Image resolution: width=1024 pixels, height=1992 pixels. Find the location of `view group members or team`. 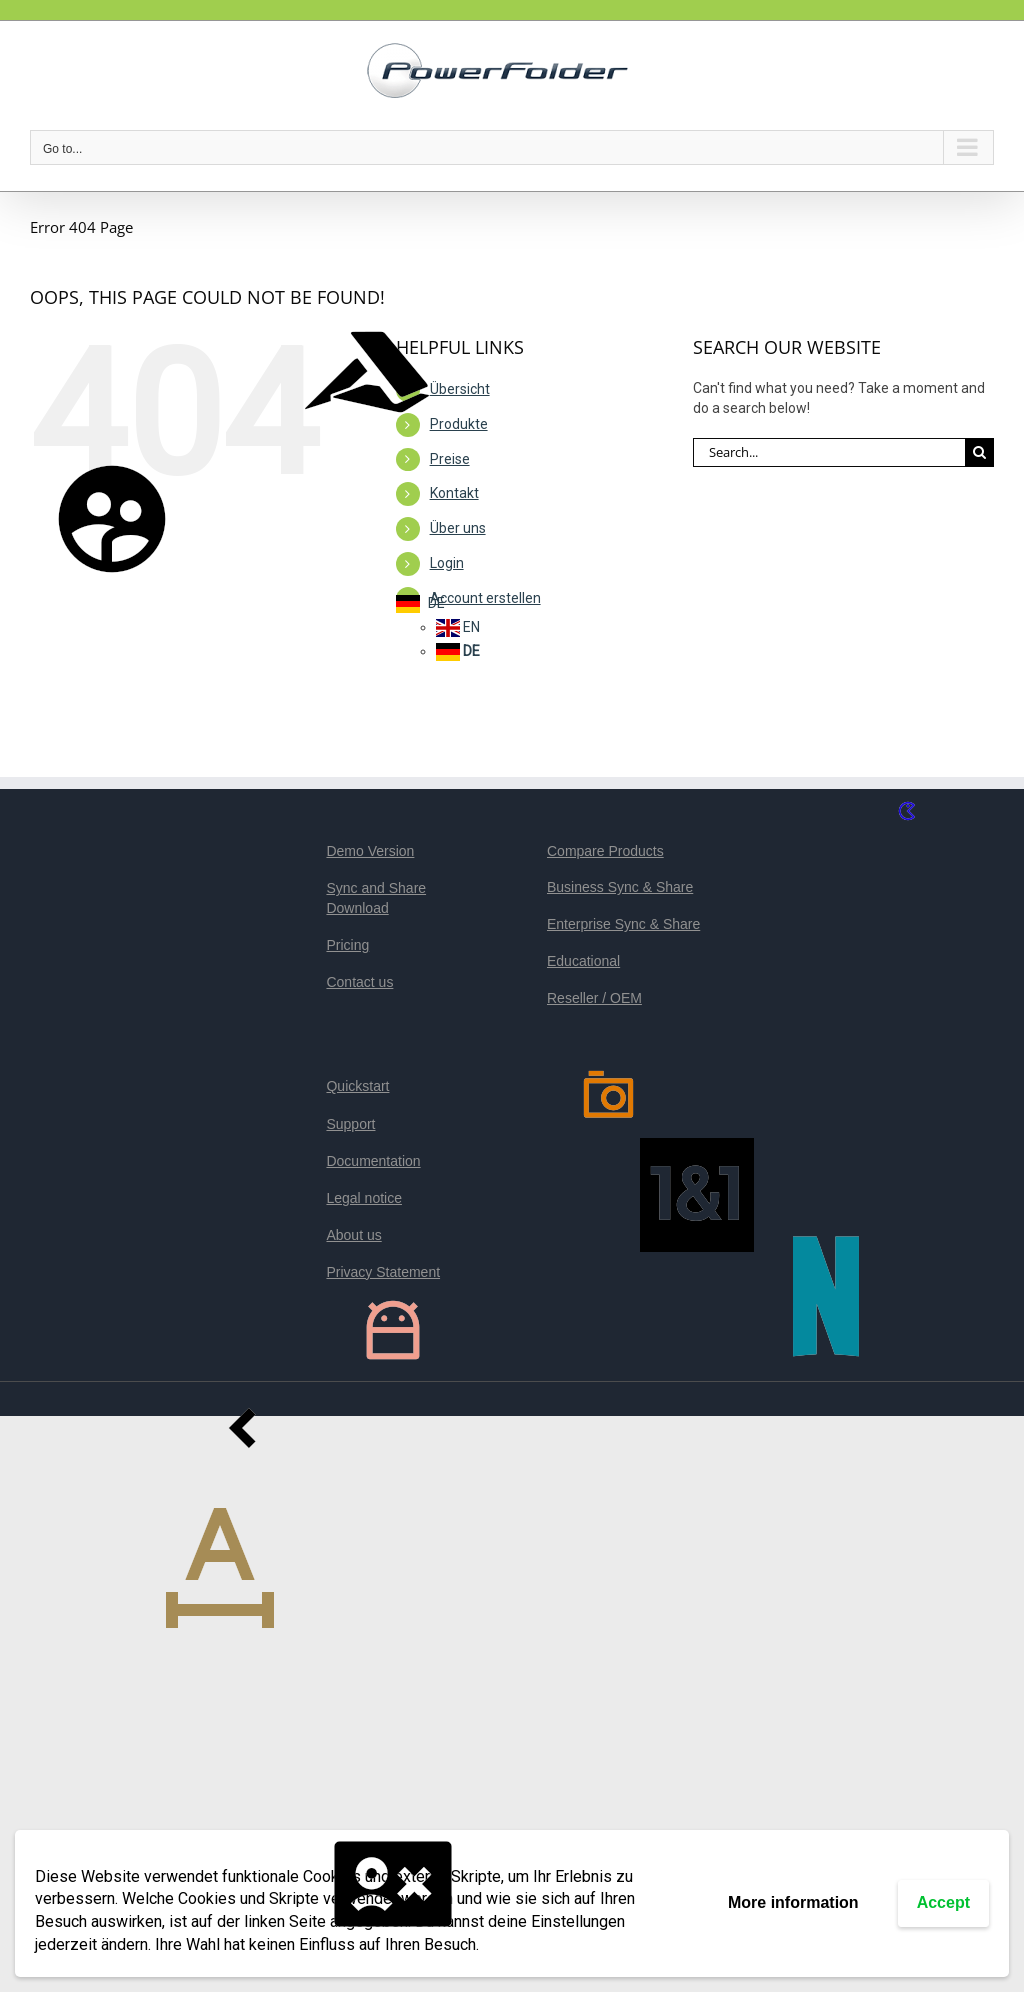

view group members or team is located at coordinates (112, 519).